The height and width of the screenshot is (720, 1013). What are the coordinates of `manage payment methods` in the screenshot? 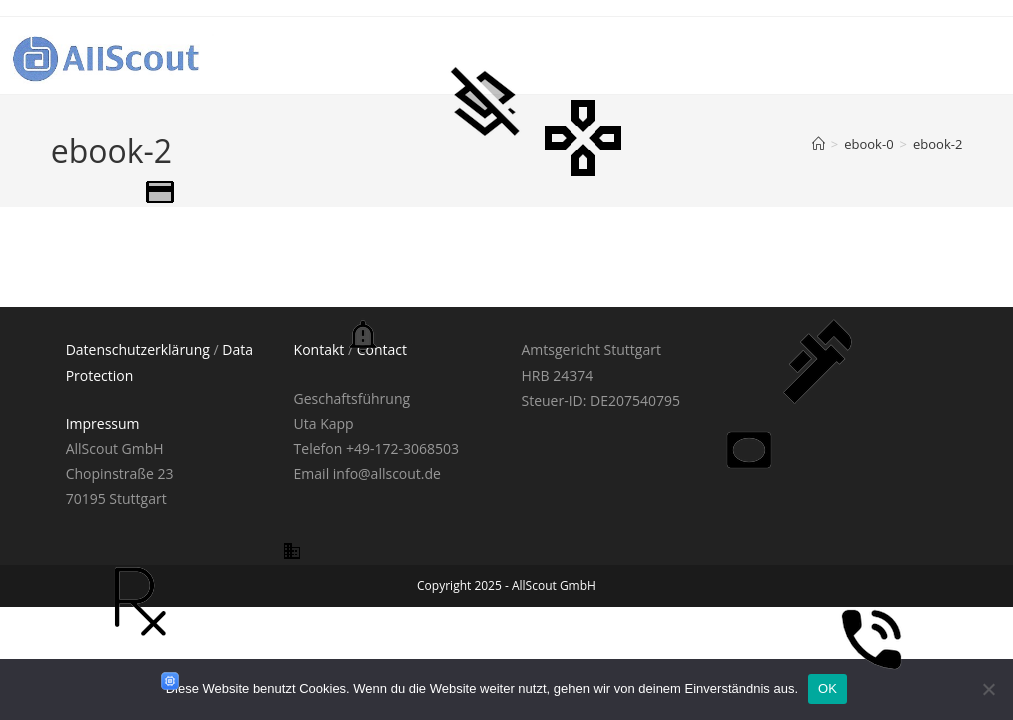 It's located at (160, 192).